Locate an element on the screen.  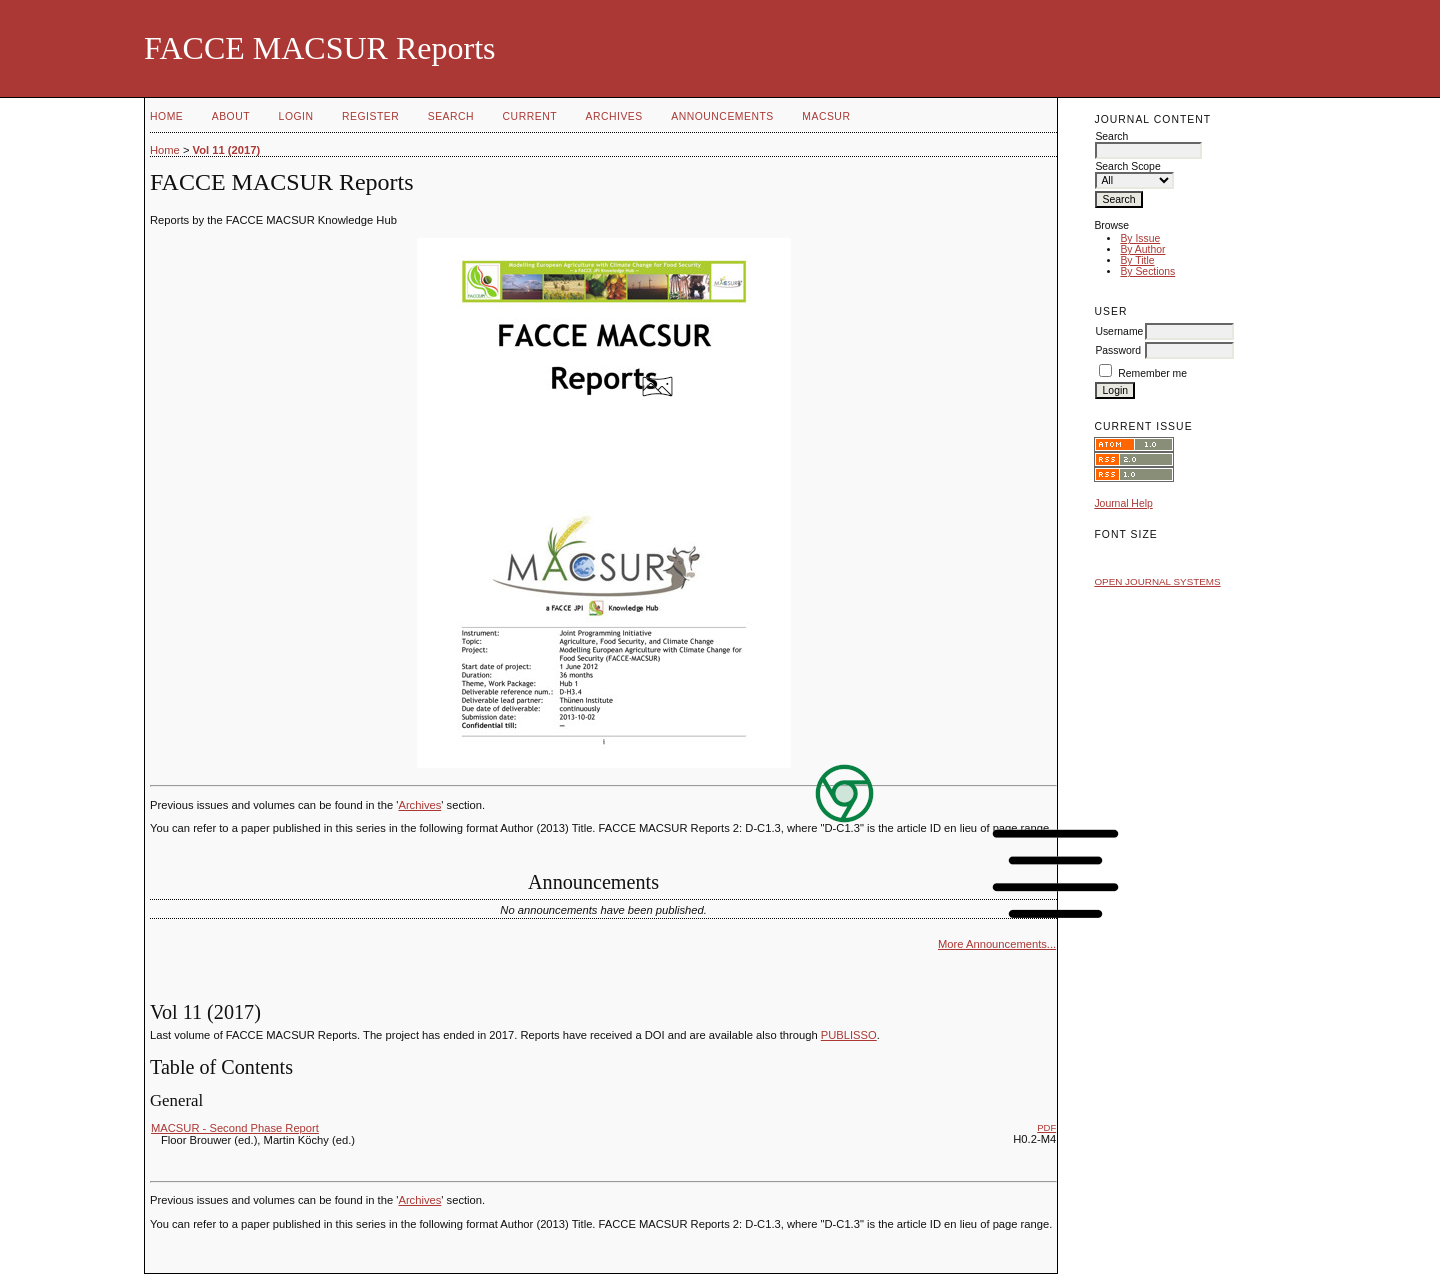
open google chrome browser is located at coordinates (844, 793).